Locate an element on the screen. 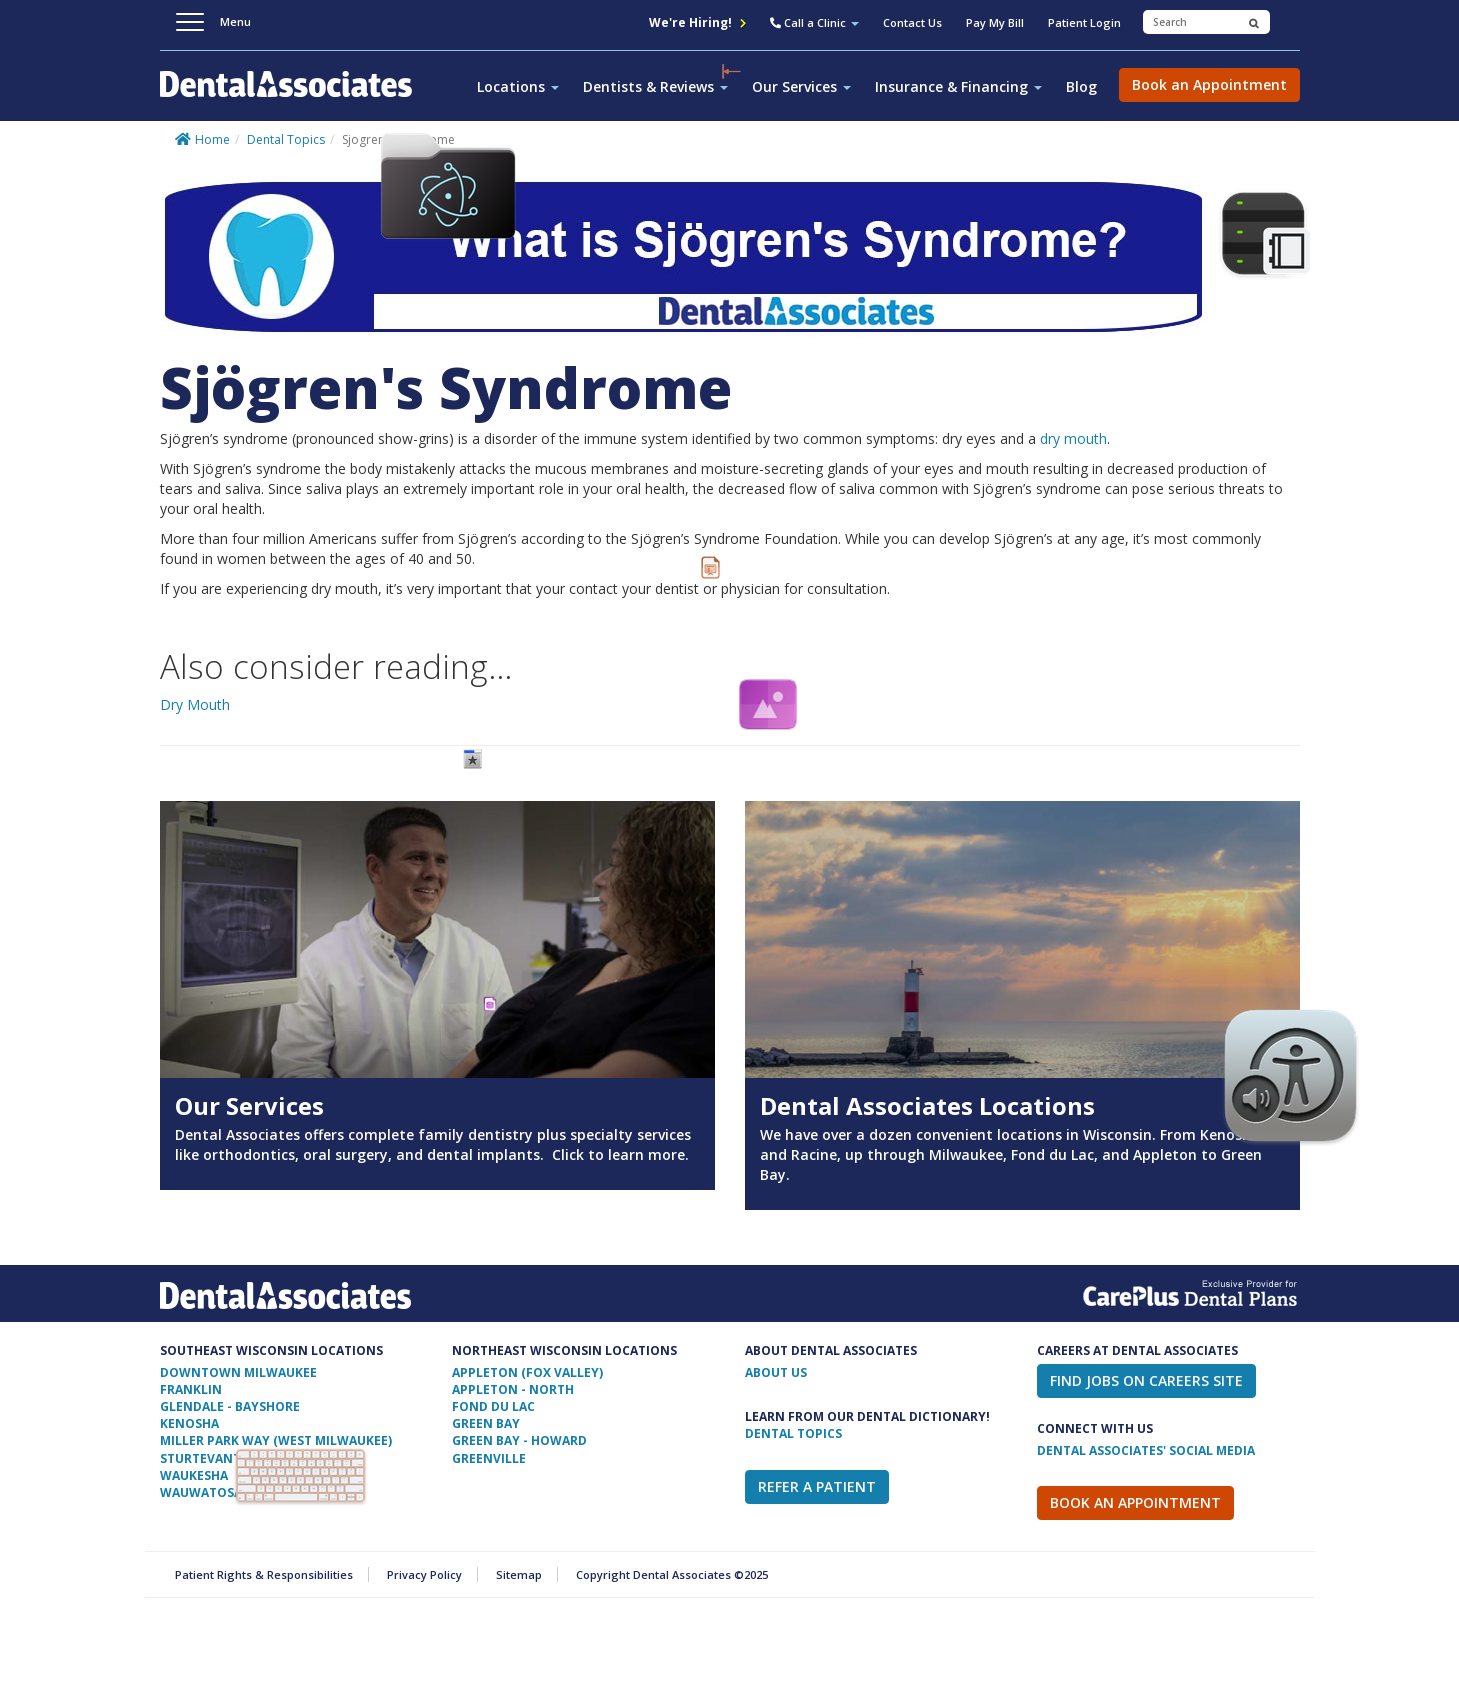  open folder containing electron app files is located at coordinates (447, 189).